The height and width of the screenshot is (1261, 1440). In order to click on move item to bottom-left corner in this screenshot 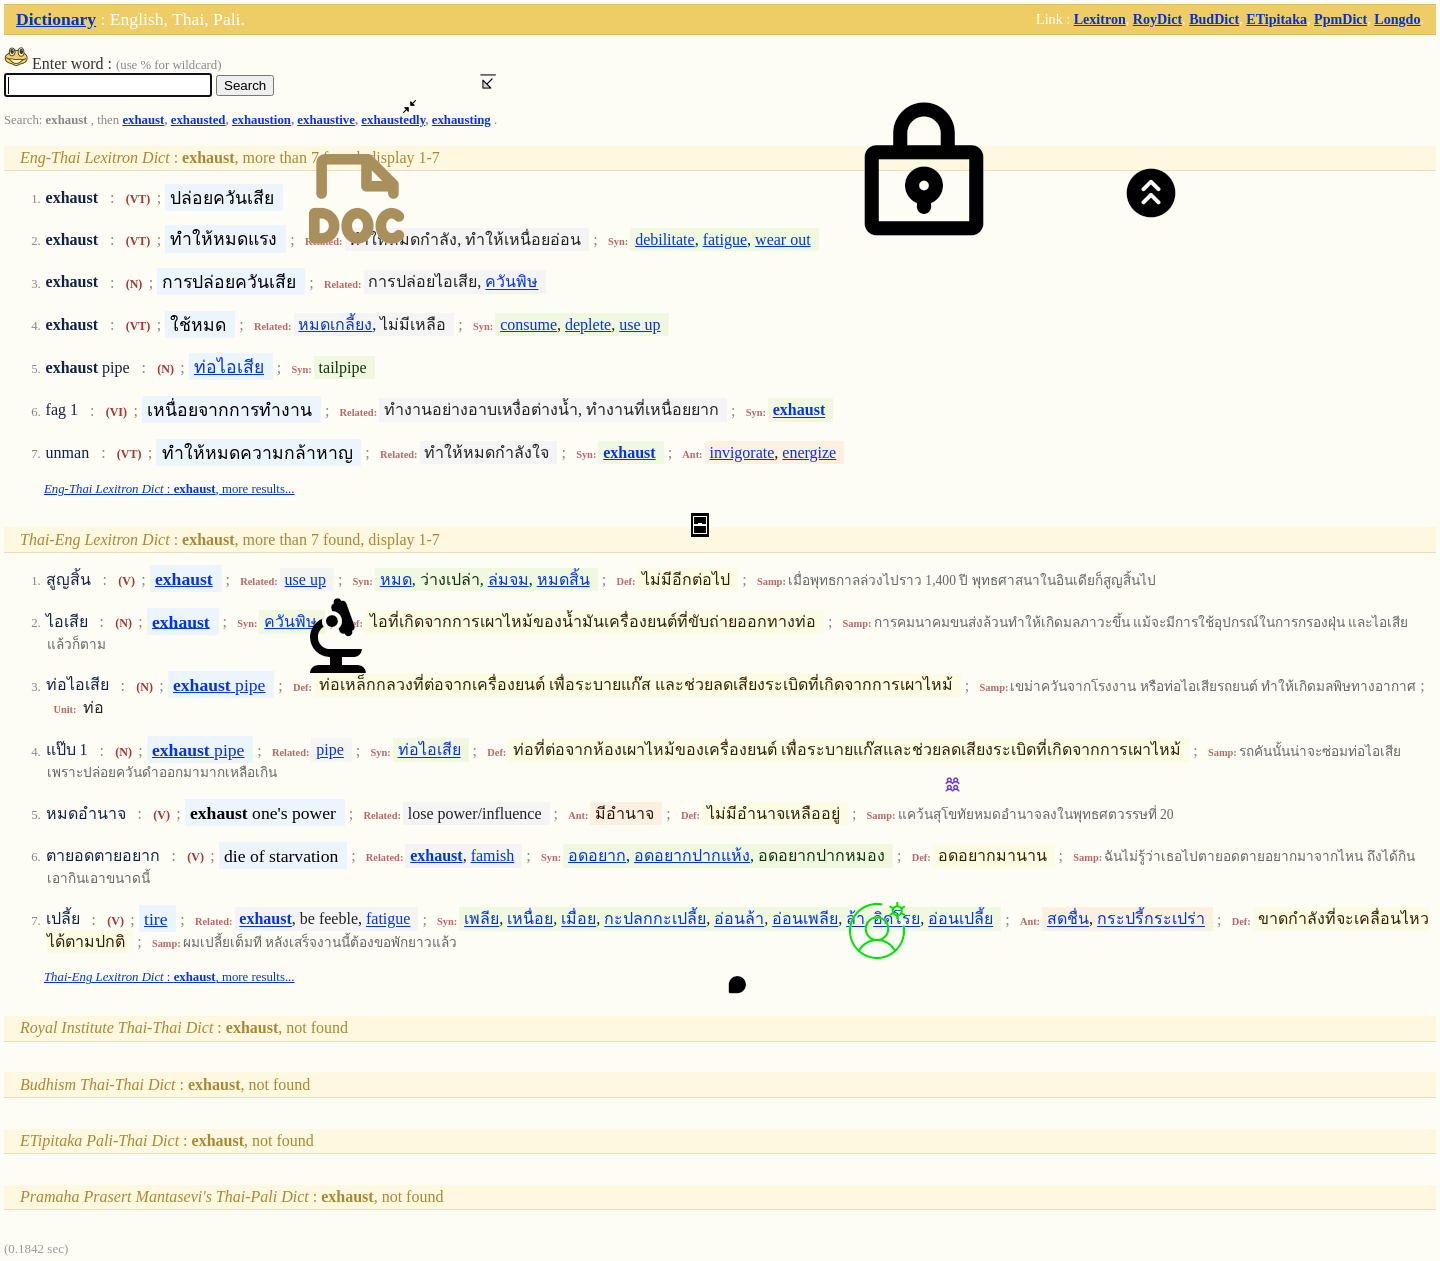, I will do `click(487, 81)`.